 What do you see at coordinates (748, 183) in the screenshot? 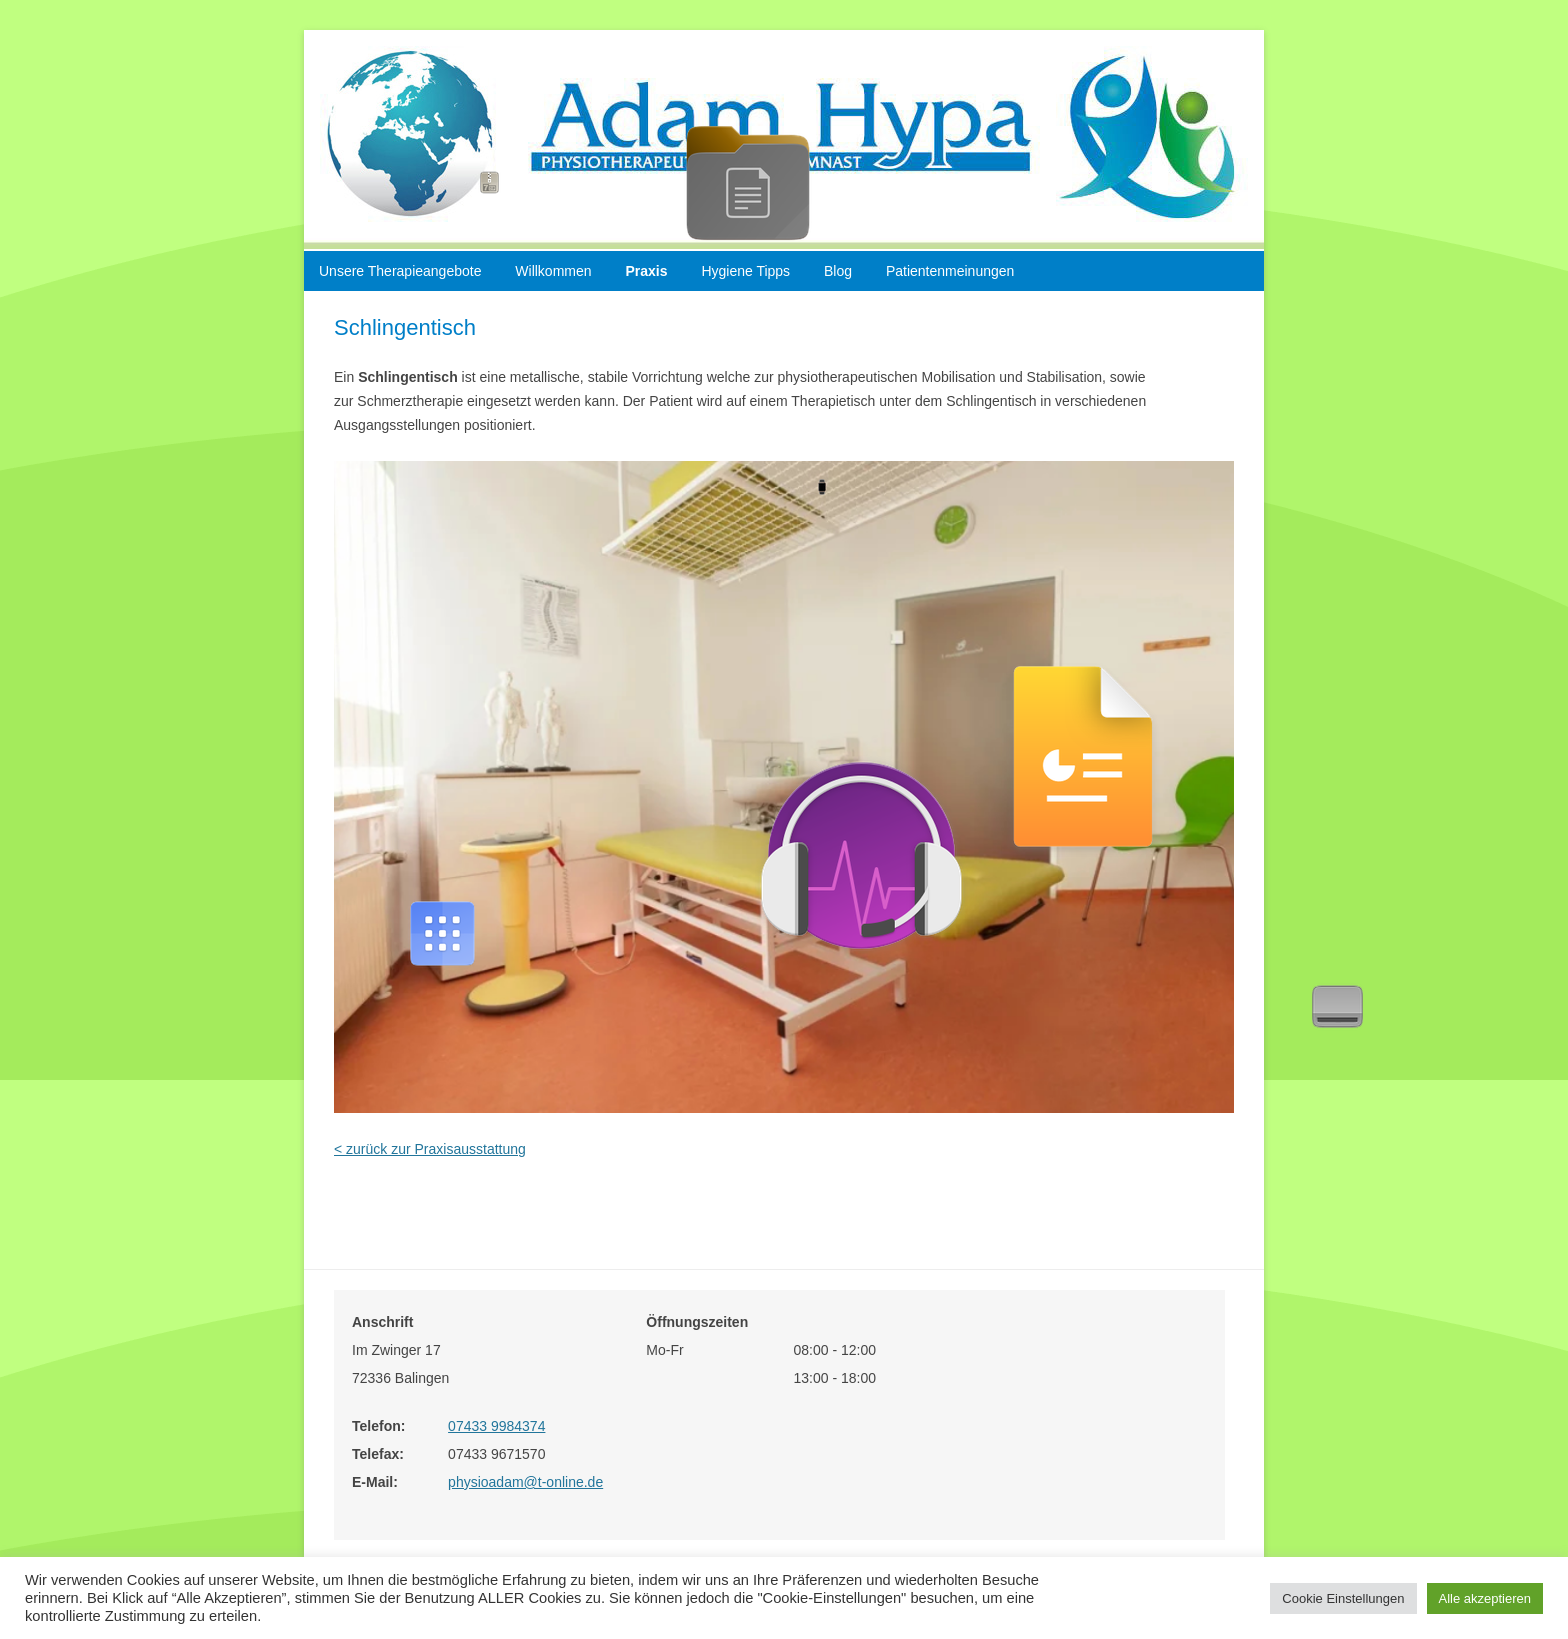
I see `open your documents folder` at bounding box center [748, 183].